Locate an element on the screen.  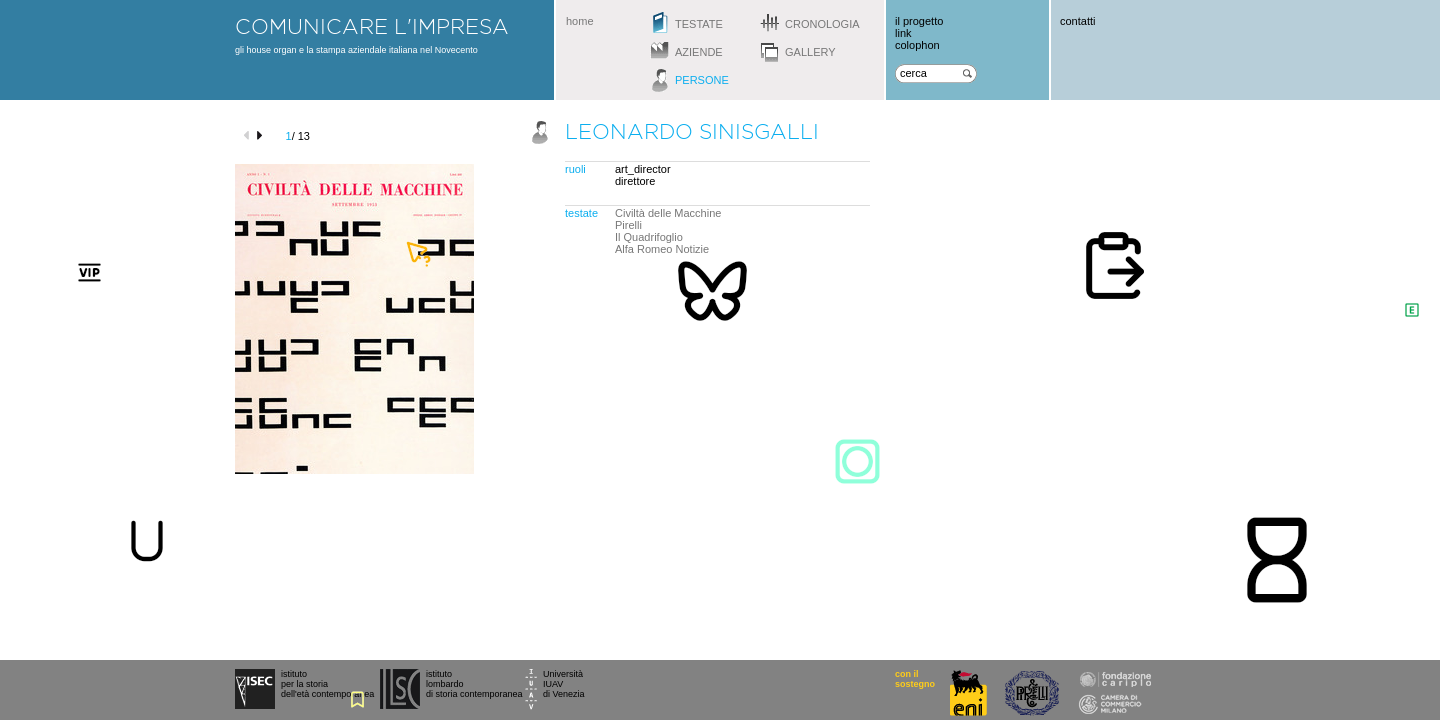
open the Bluesky app is located at coordinates (712, 289).